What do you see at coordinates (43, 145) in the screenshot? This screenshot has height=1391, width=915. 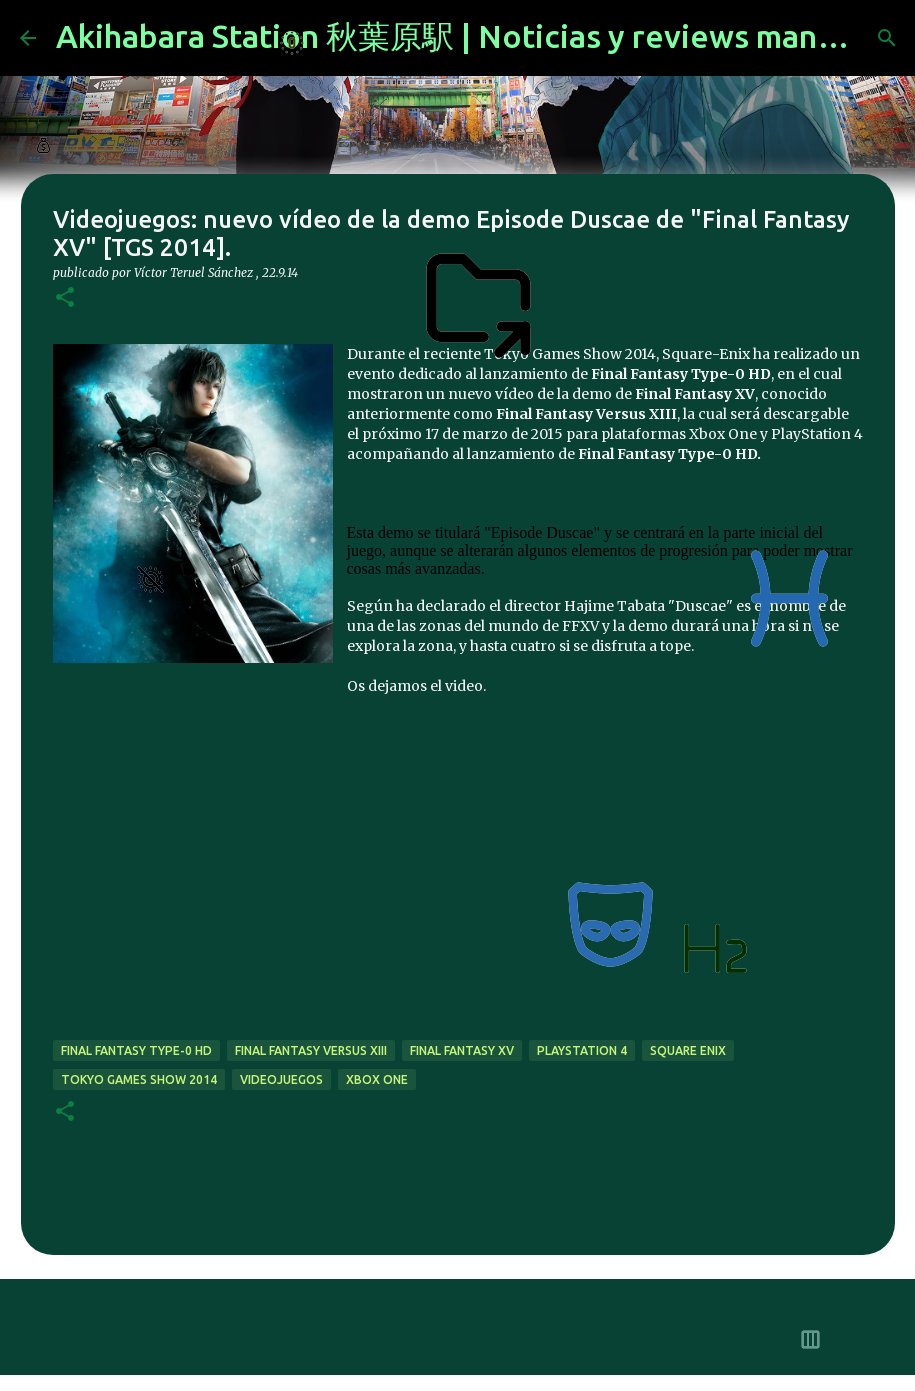 I see `view tax information or documents` at bounding box center [43, 145].